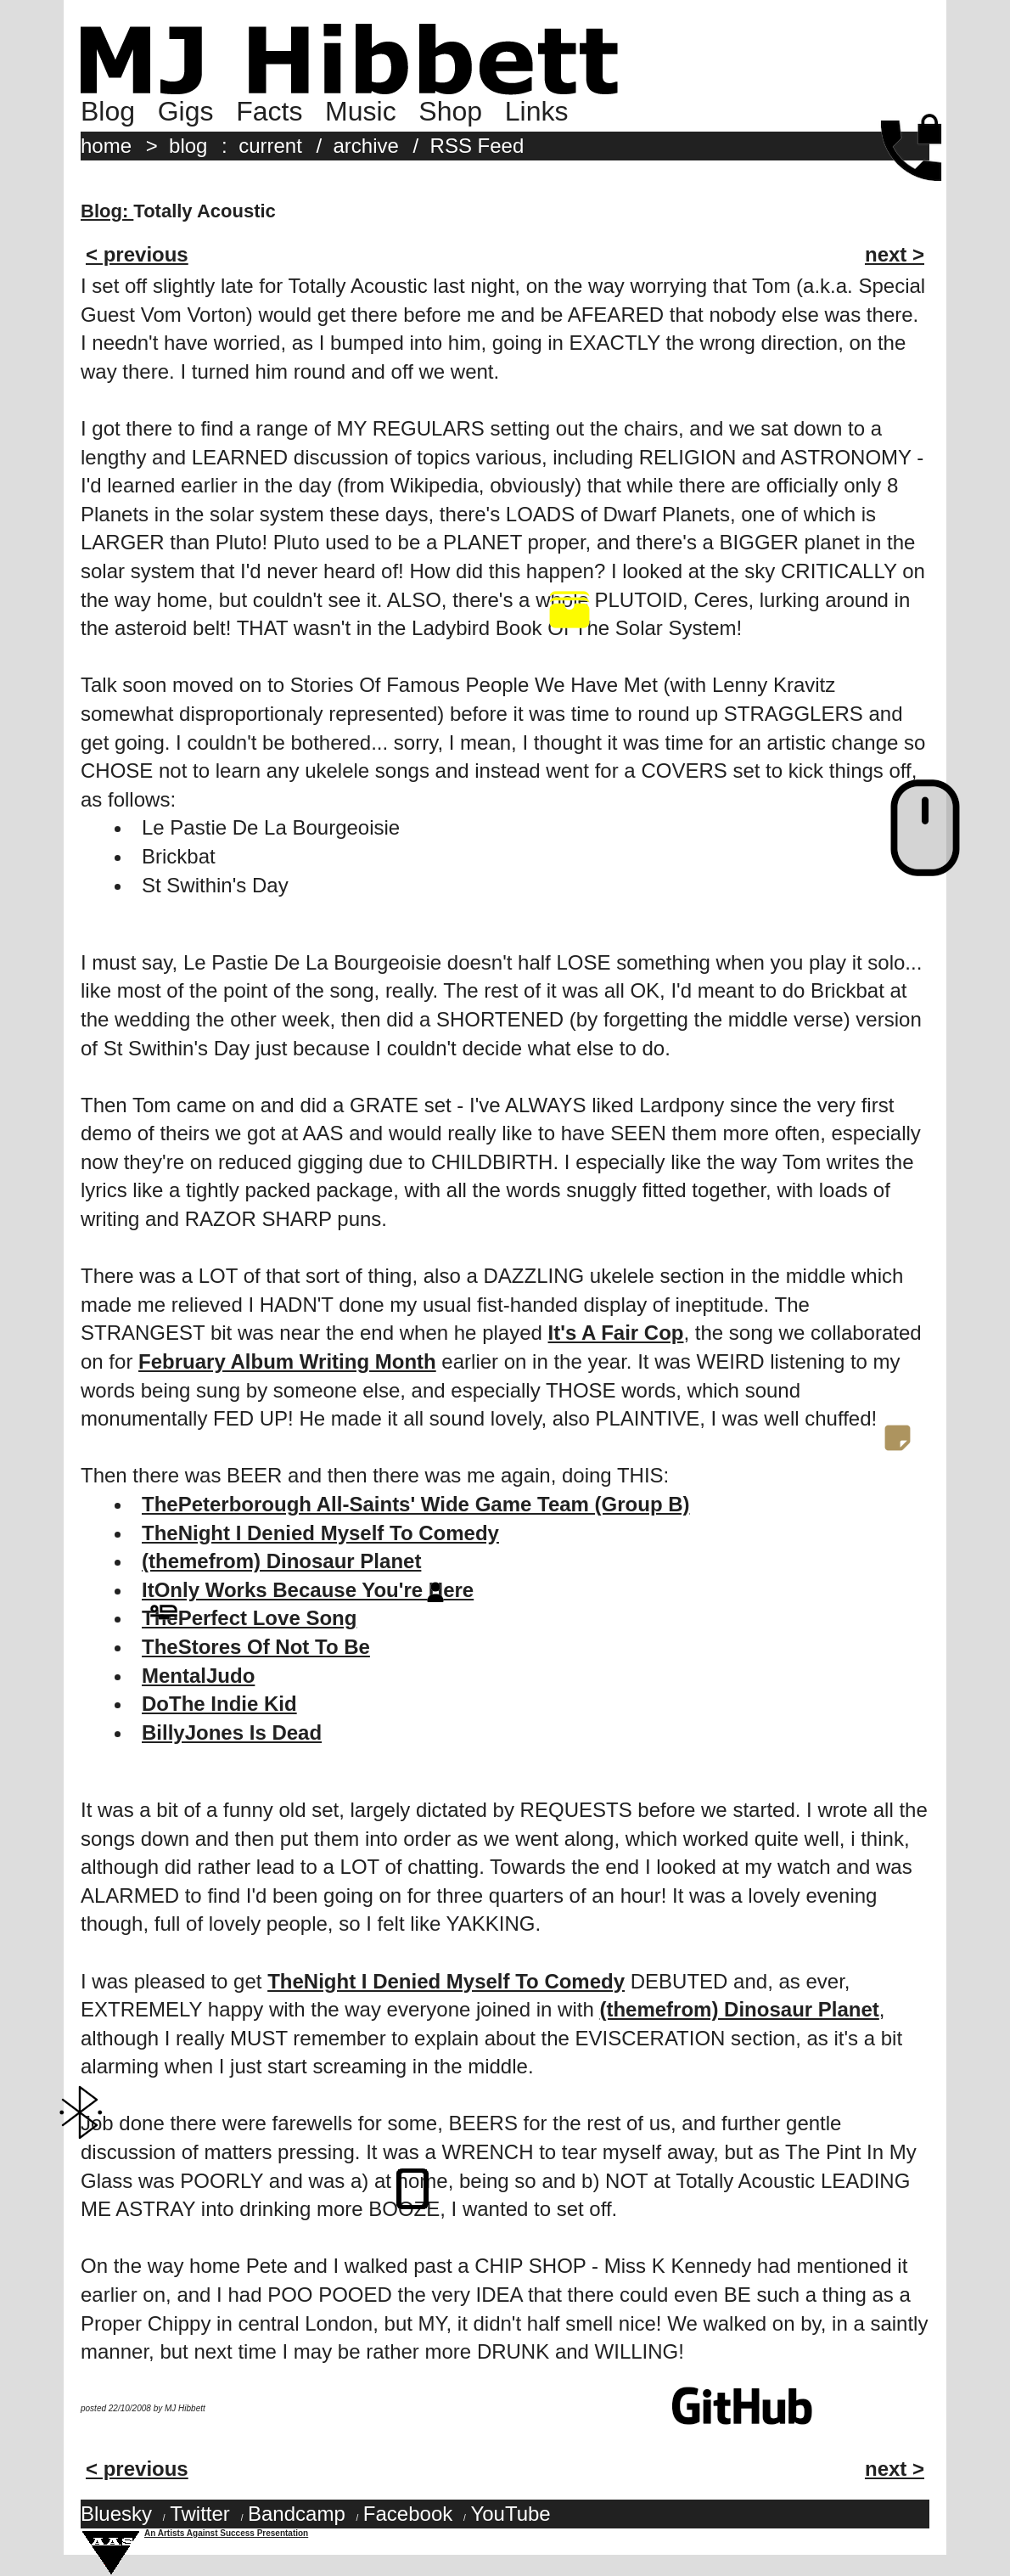 The width and height of the screenshot is (1010, 2576). What do you see at coordinates (743, 2405) in the screenshot?
I see `link to GitHub repository` at bounding box center [743, 2405].